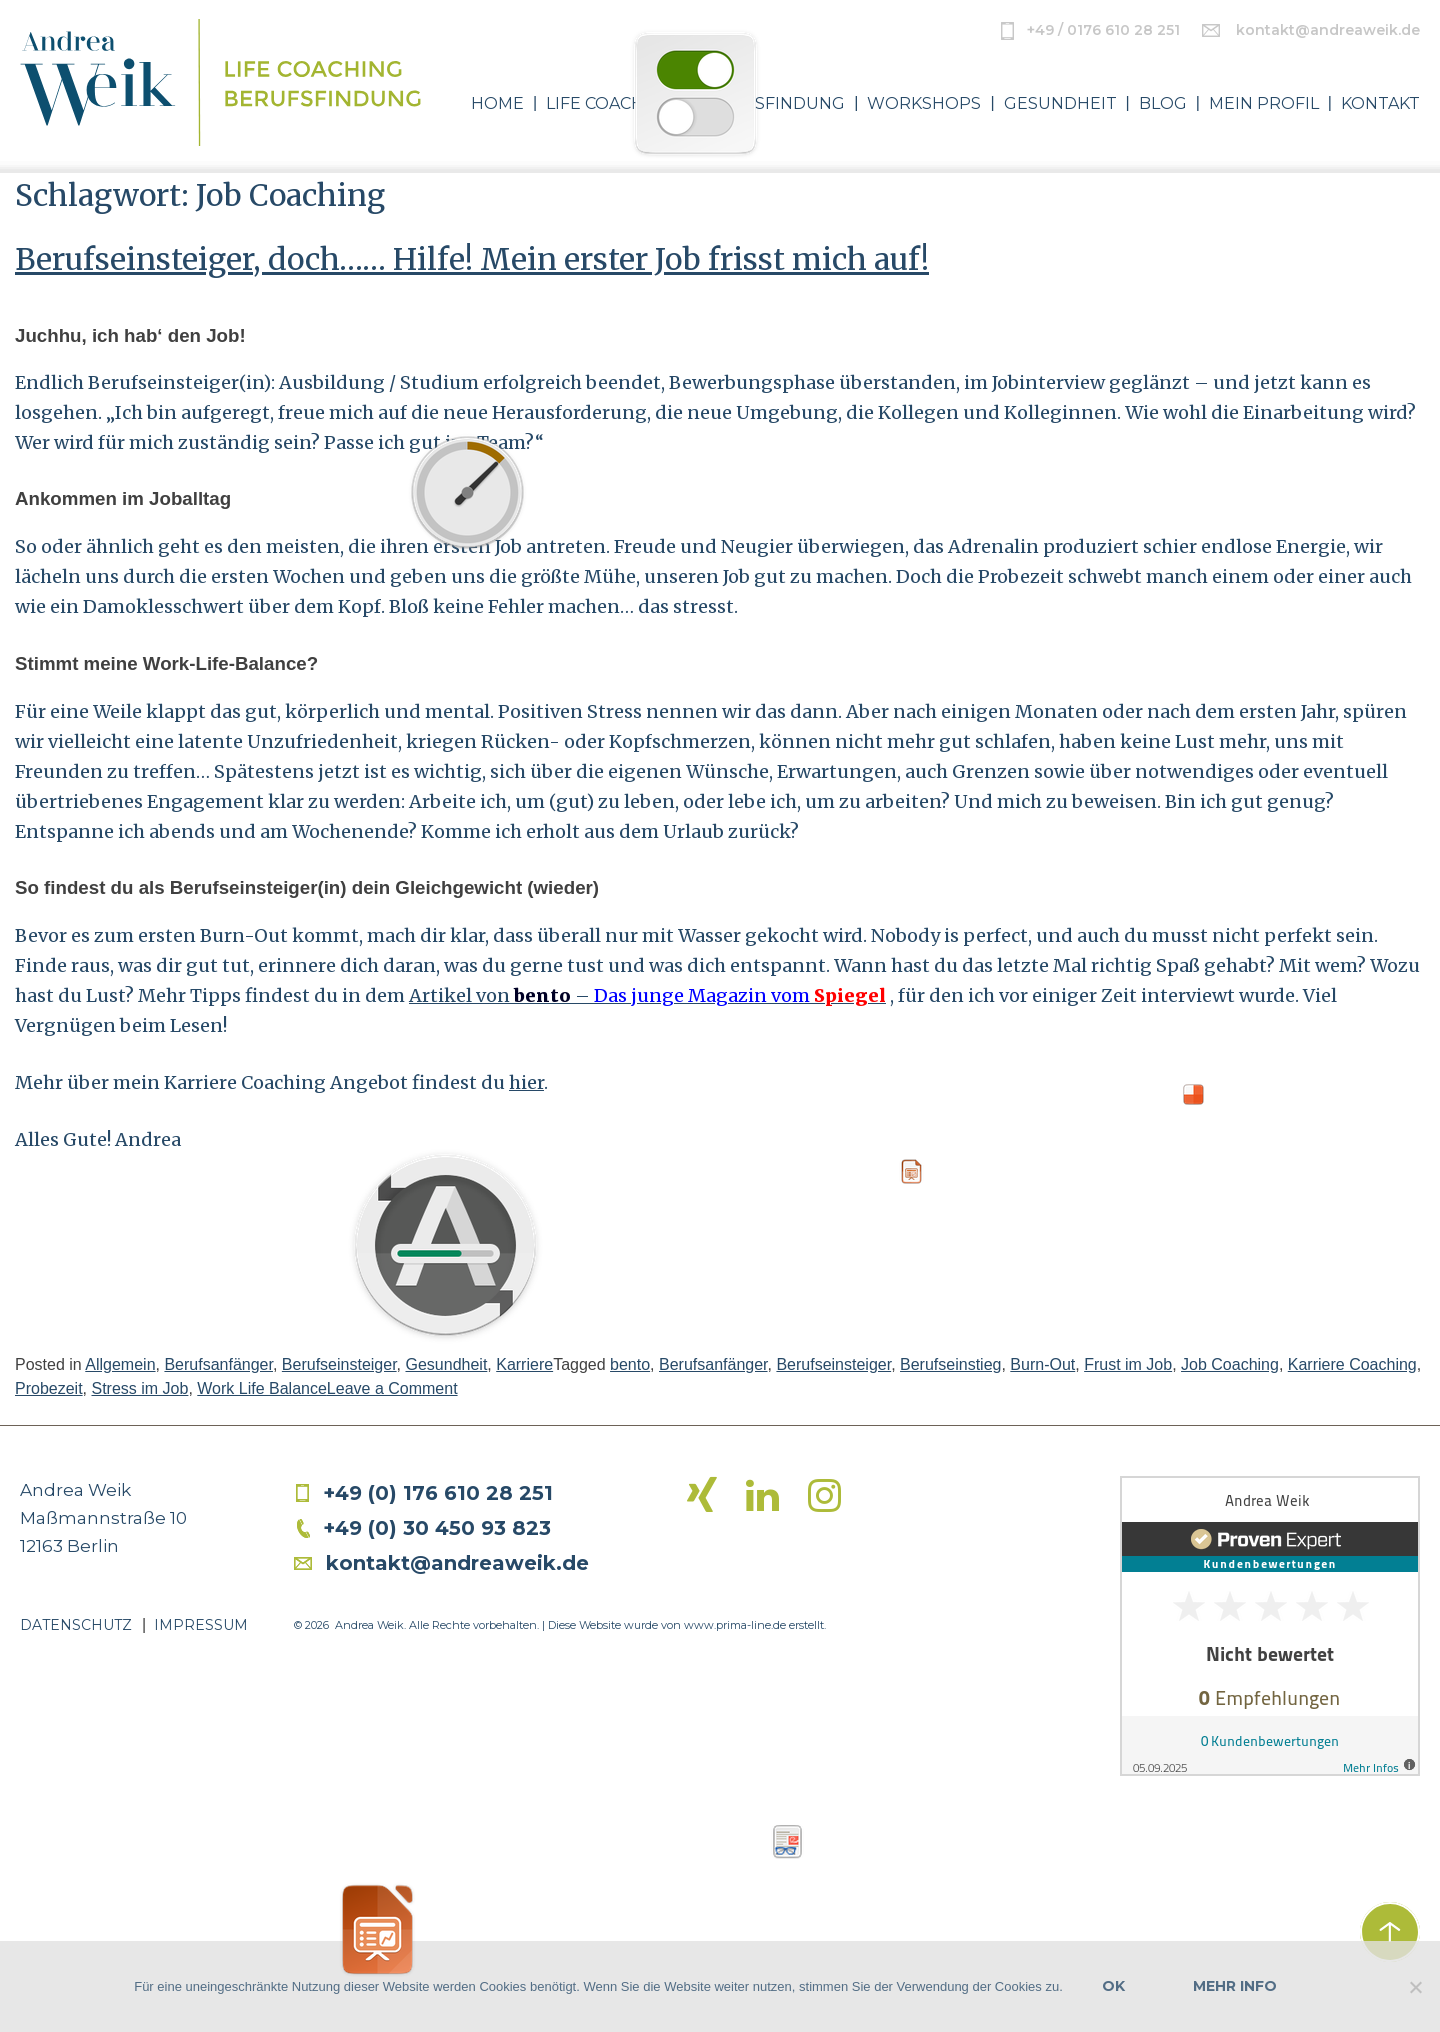 The image size is (1440, 2032). Describe the element at coordinates (1193, 1094) in the screenshot. I see `switch to the top-left workspace` at that location.